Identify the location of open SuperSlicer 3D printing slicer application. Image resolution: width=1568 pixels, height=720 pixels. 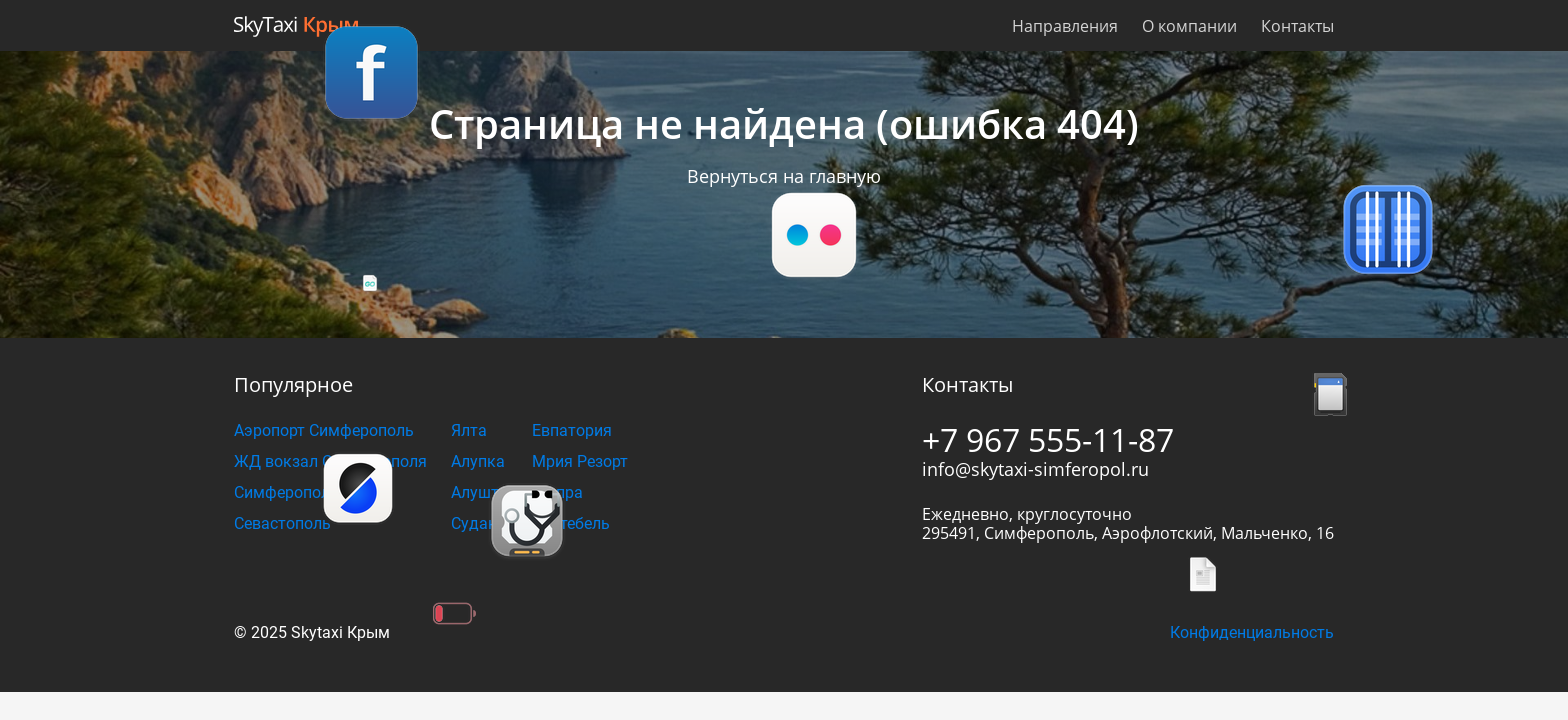
(358, 488).